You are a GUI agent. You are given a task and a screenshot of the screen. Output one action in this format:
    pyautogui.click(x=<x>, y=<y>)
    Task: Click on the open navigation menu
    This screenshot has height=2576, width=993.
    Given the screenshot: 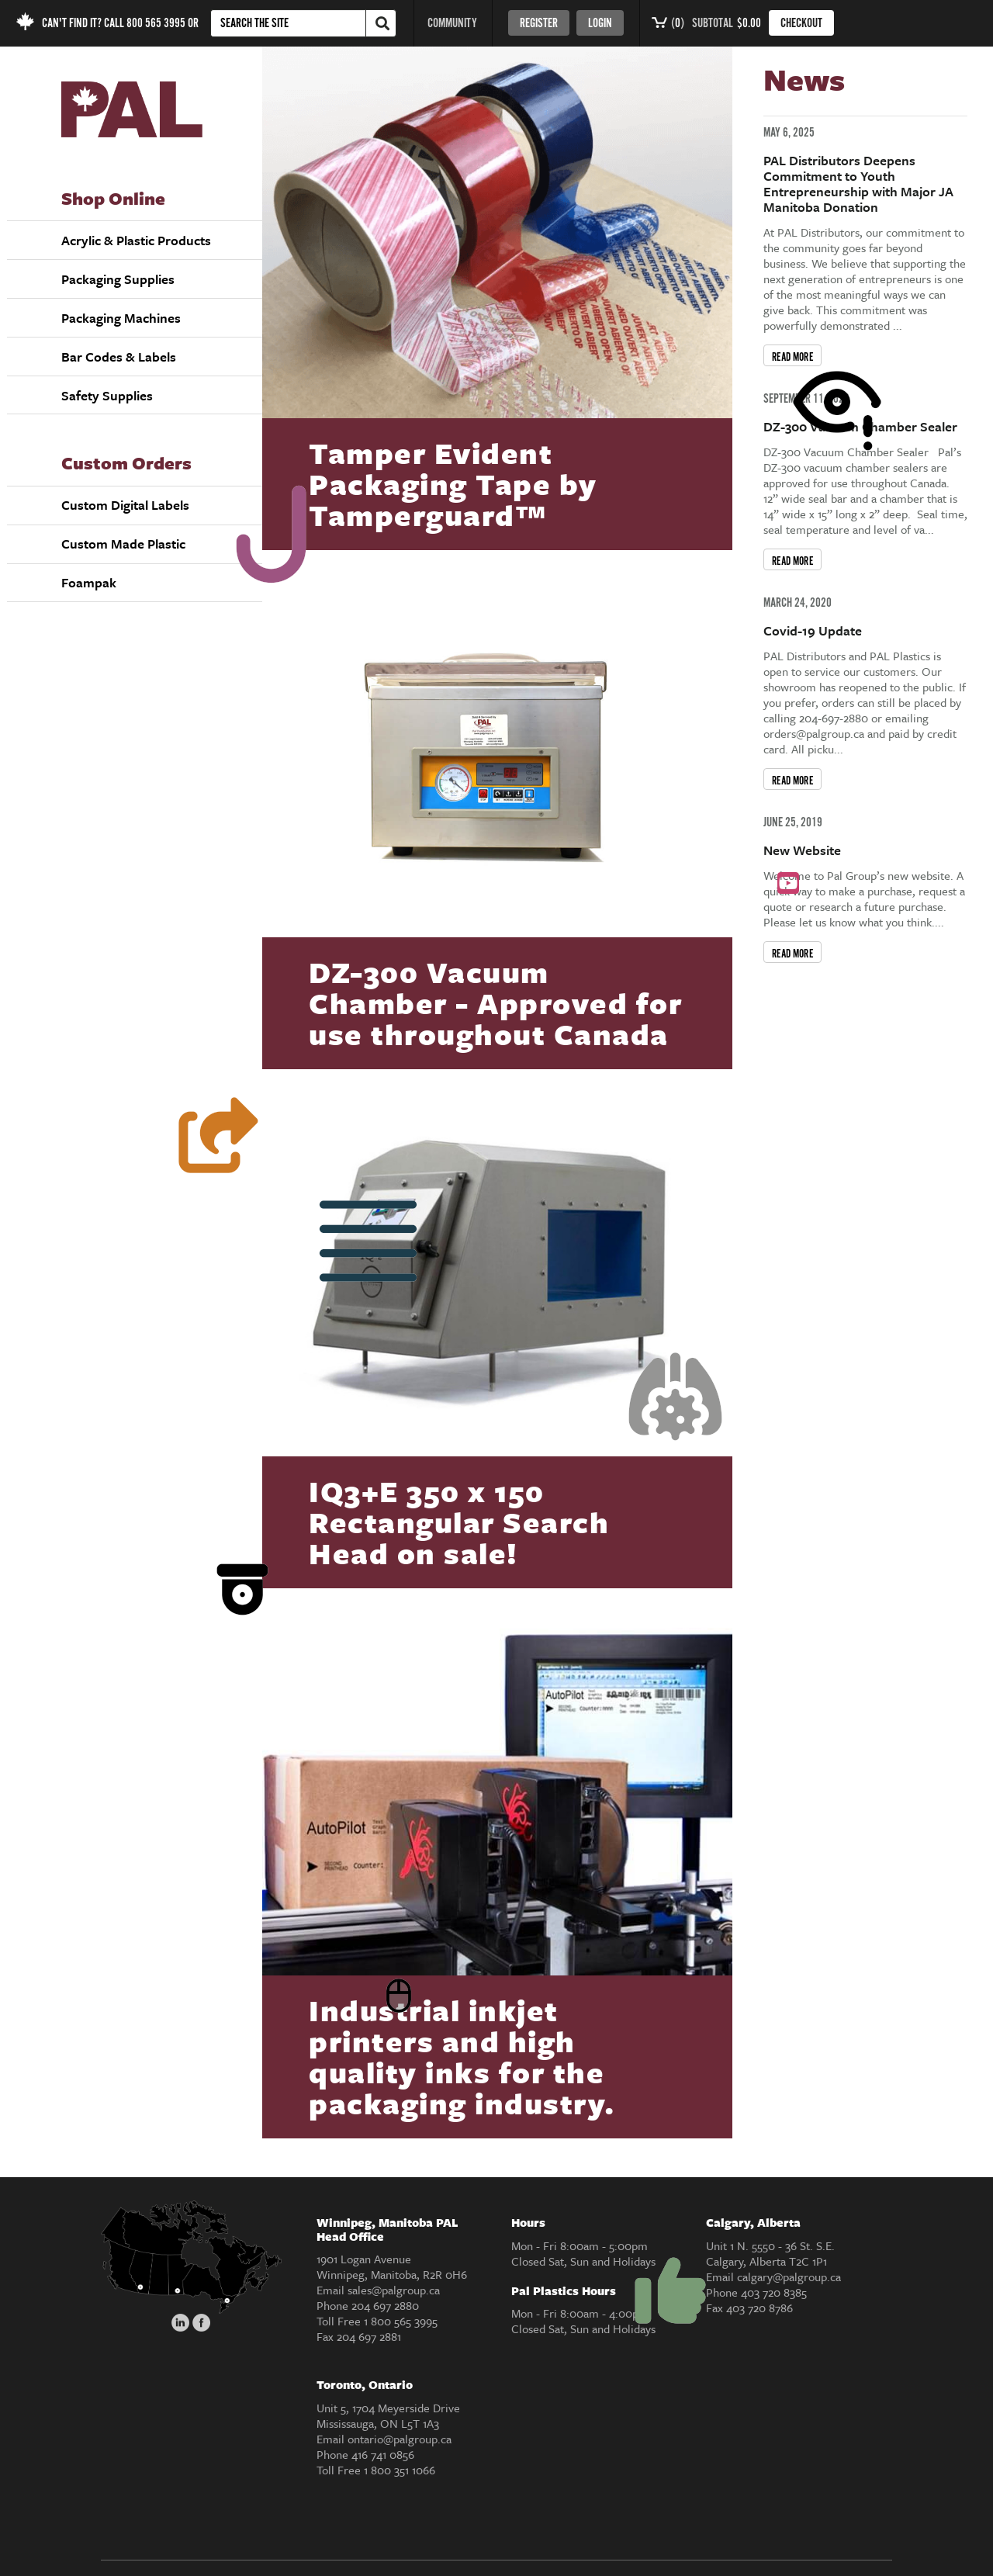 What is the action you would take?
    pyautogui.click(x=368, y=1241)
    